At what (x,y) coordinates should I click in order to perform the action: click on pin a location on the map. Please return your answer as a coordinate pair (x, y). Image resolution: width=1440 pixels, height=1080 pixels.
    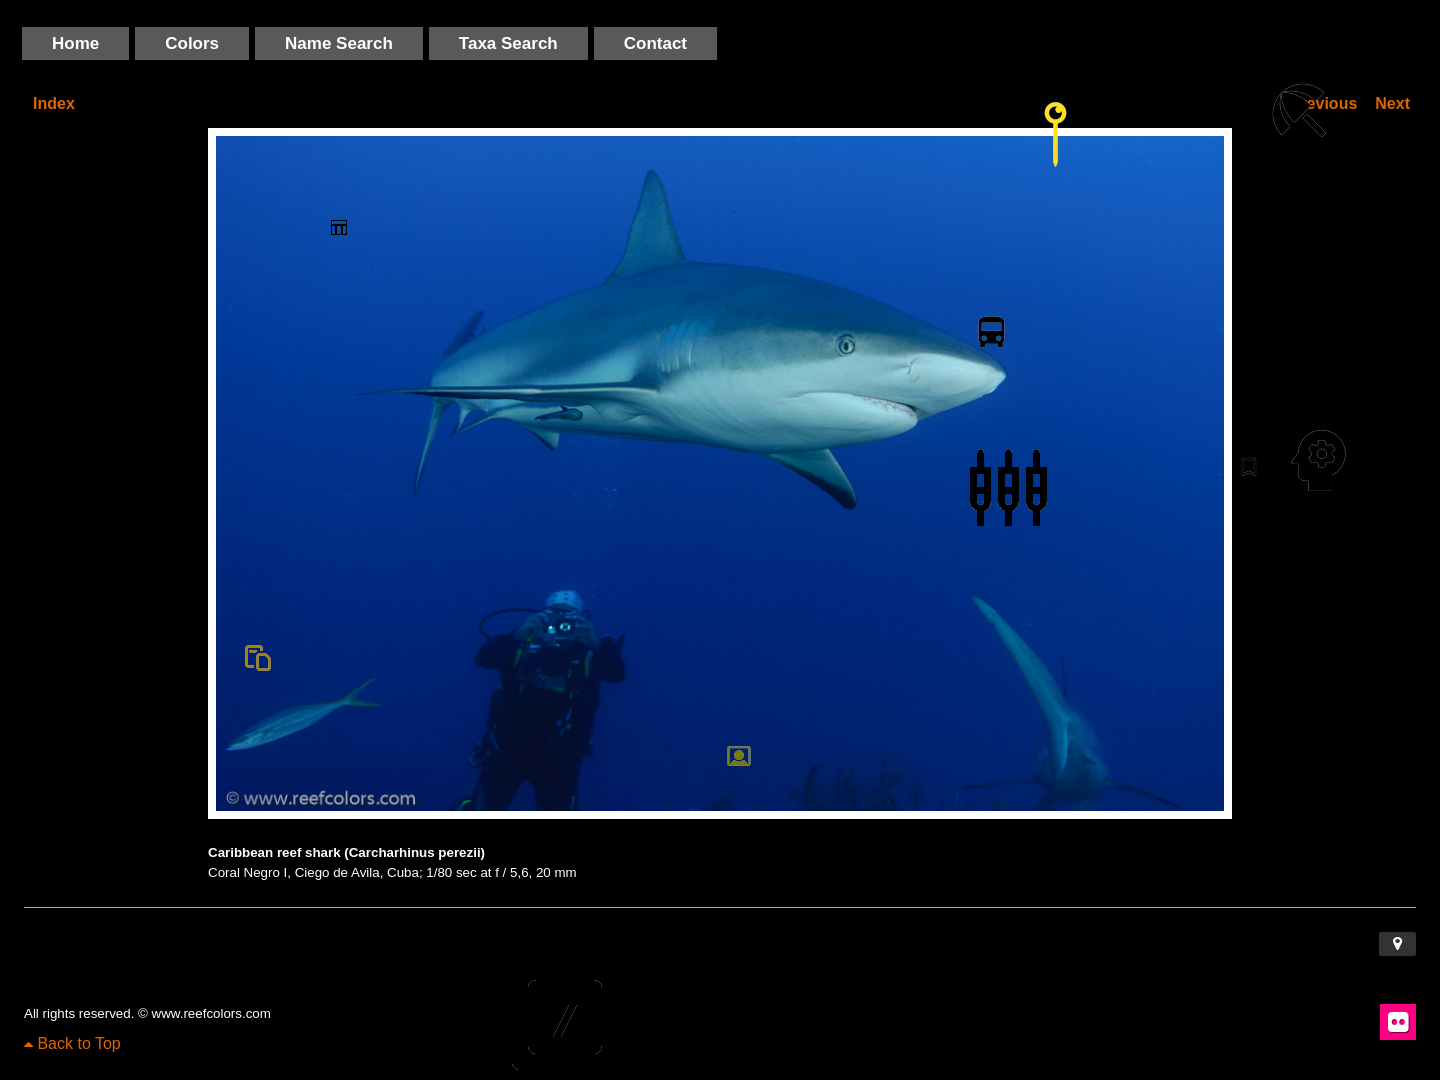
    Looking at the image, I should click on (1055, 134).